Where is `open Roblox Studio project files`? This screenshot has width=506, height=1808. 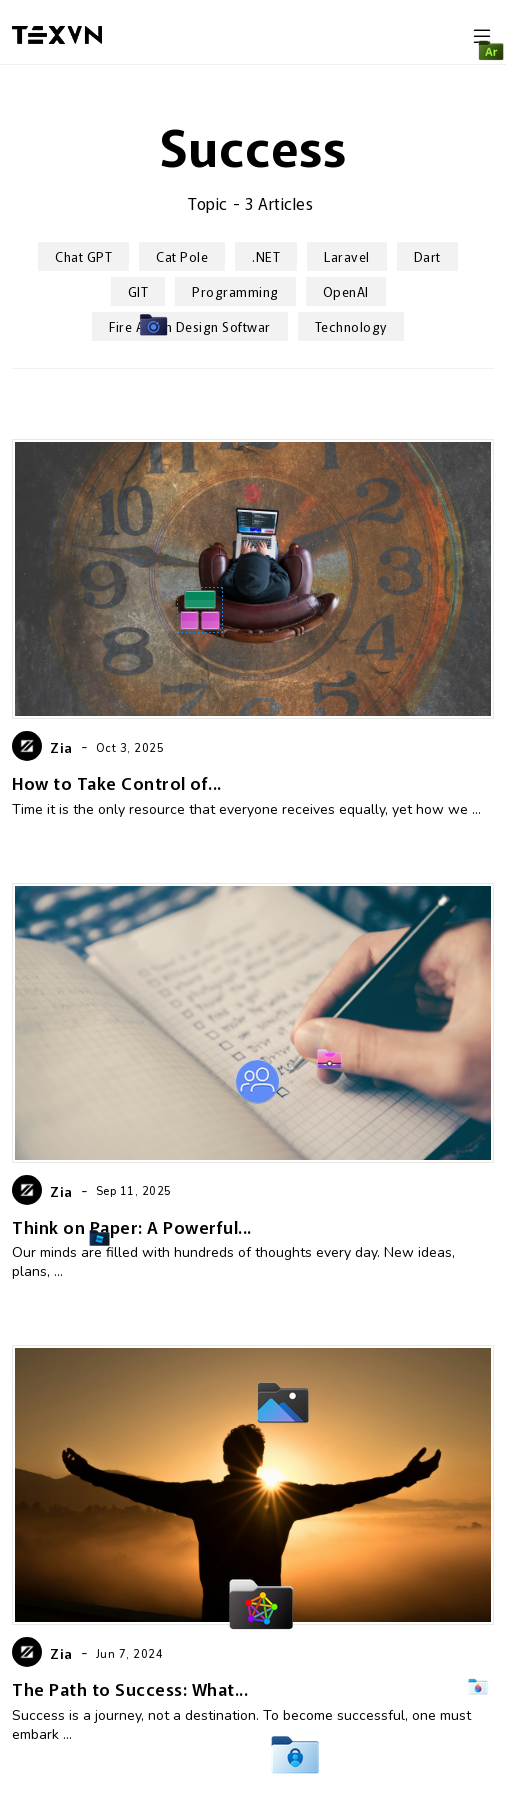
open Roblox Studio project files is located at coordinates (99, 1238).